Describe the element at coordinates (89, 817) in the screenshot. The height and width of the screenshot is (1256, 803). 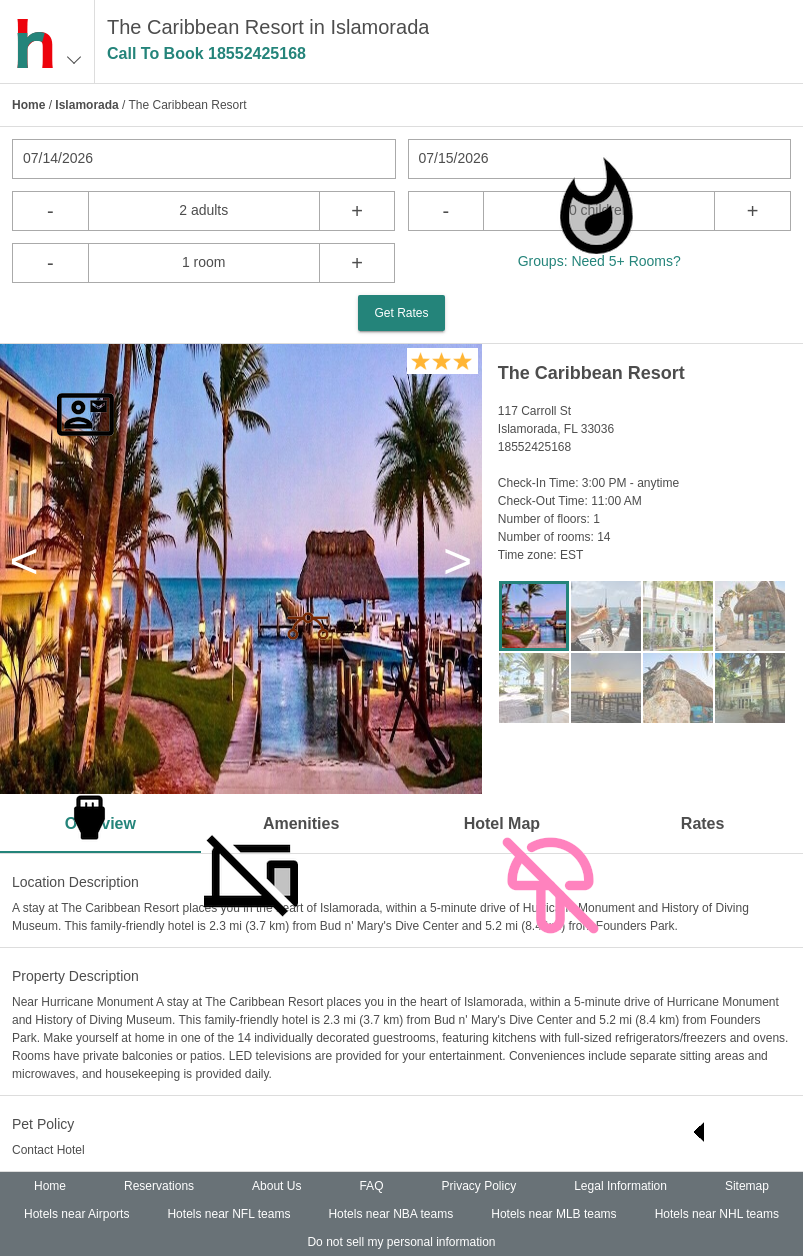
I see `configure HDMI input settings` at that location.